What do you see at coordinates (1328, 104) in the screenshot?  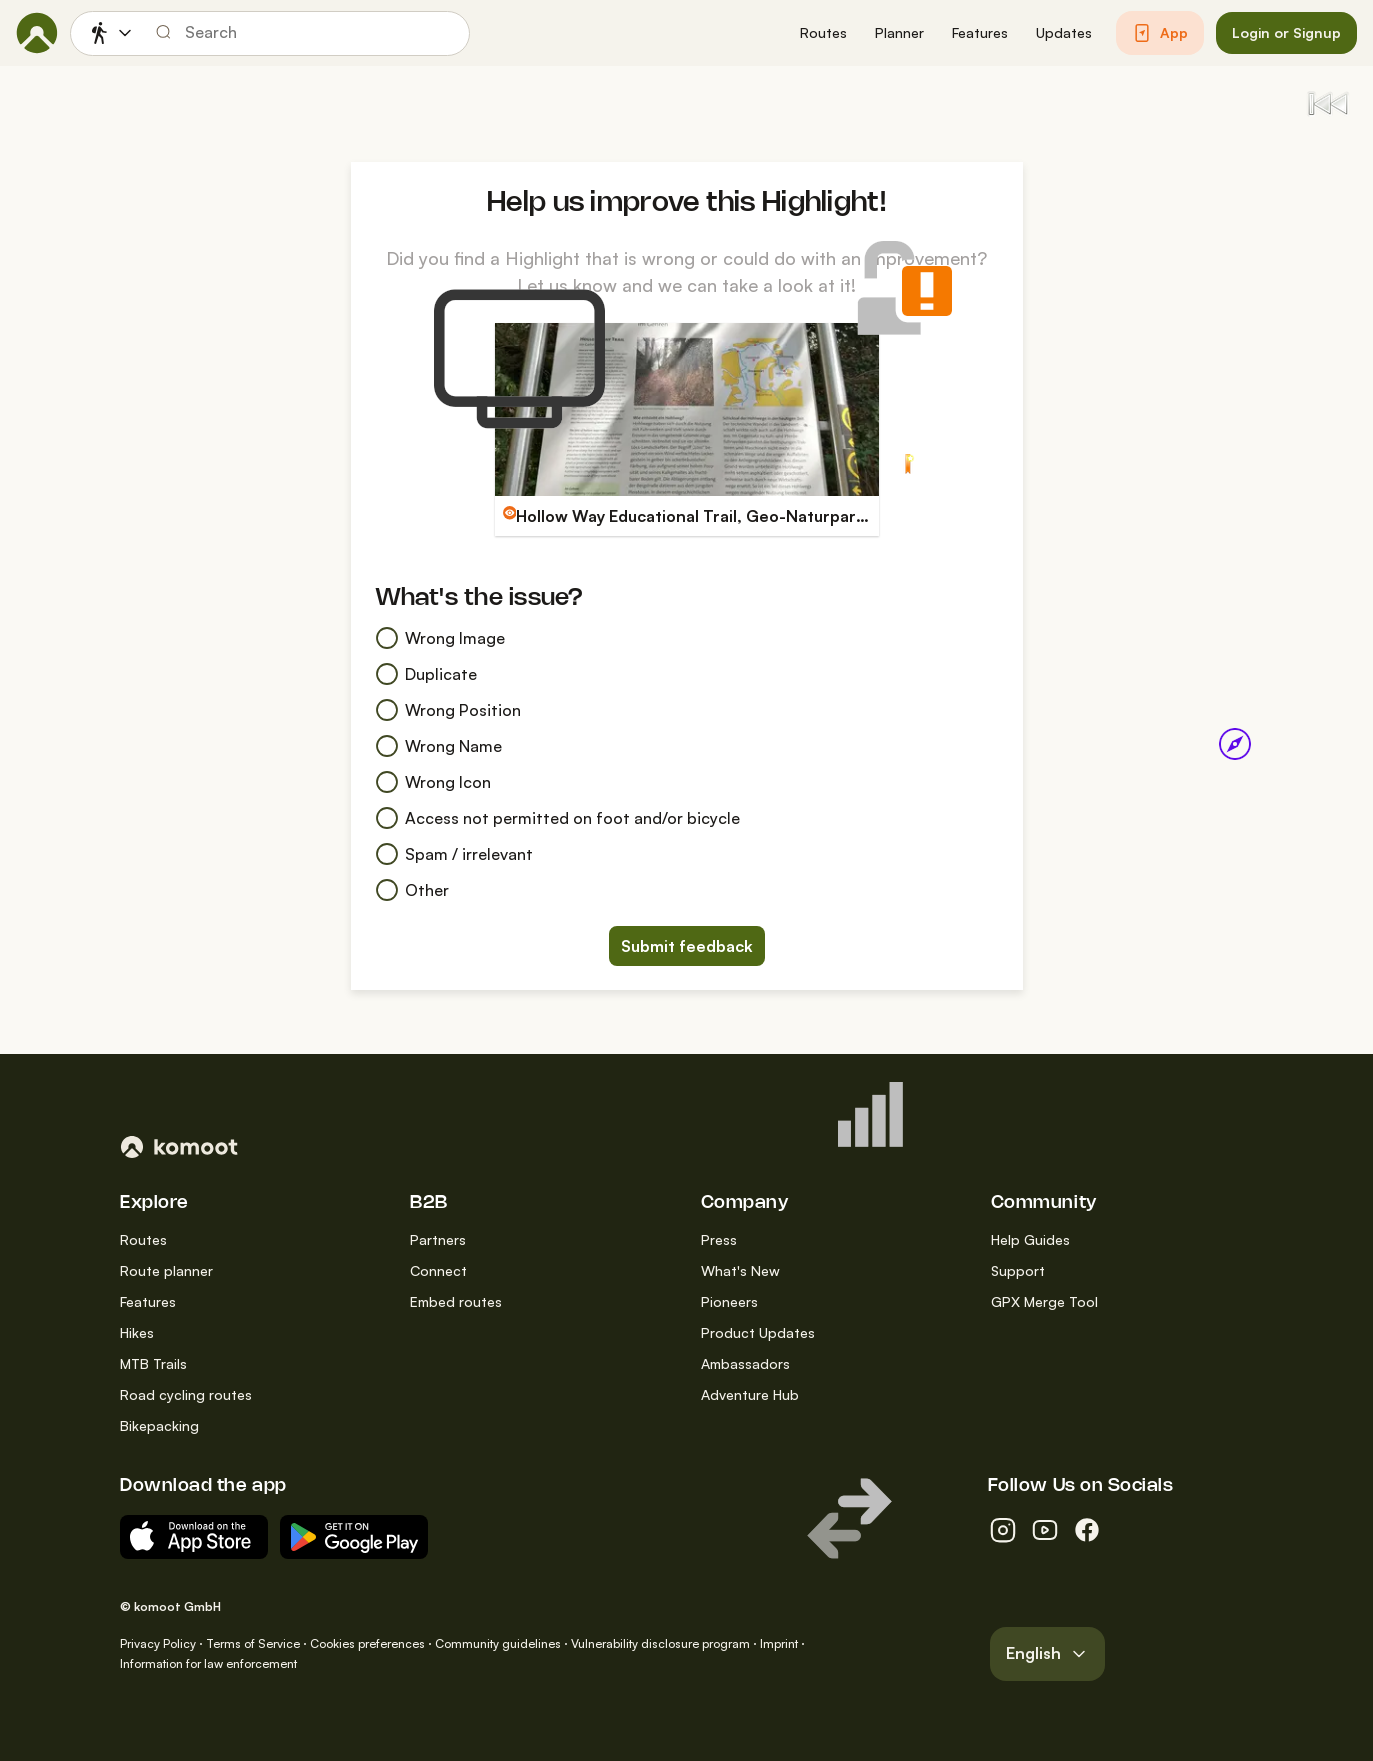 I see `skip to previous track` at bounding box center [1328, 104].